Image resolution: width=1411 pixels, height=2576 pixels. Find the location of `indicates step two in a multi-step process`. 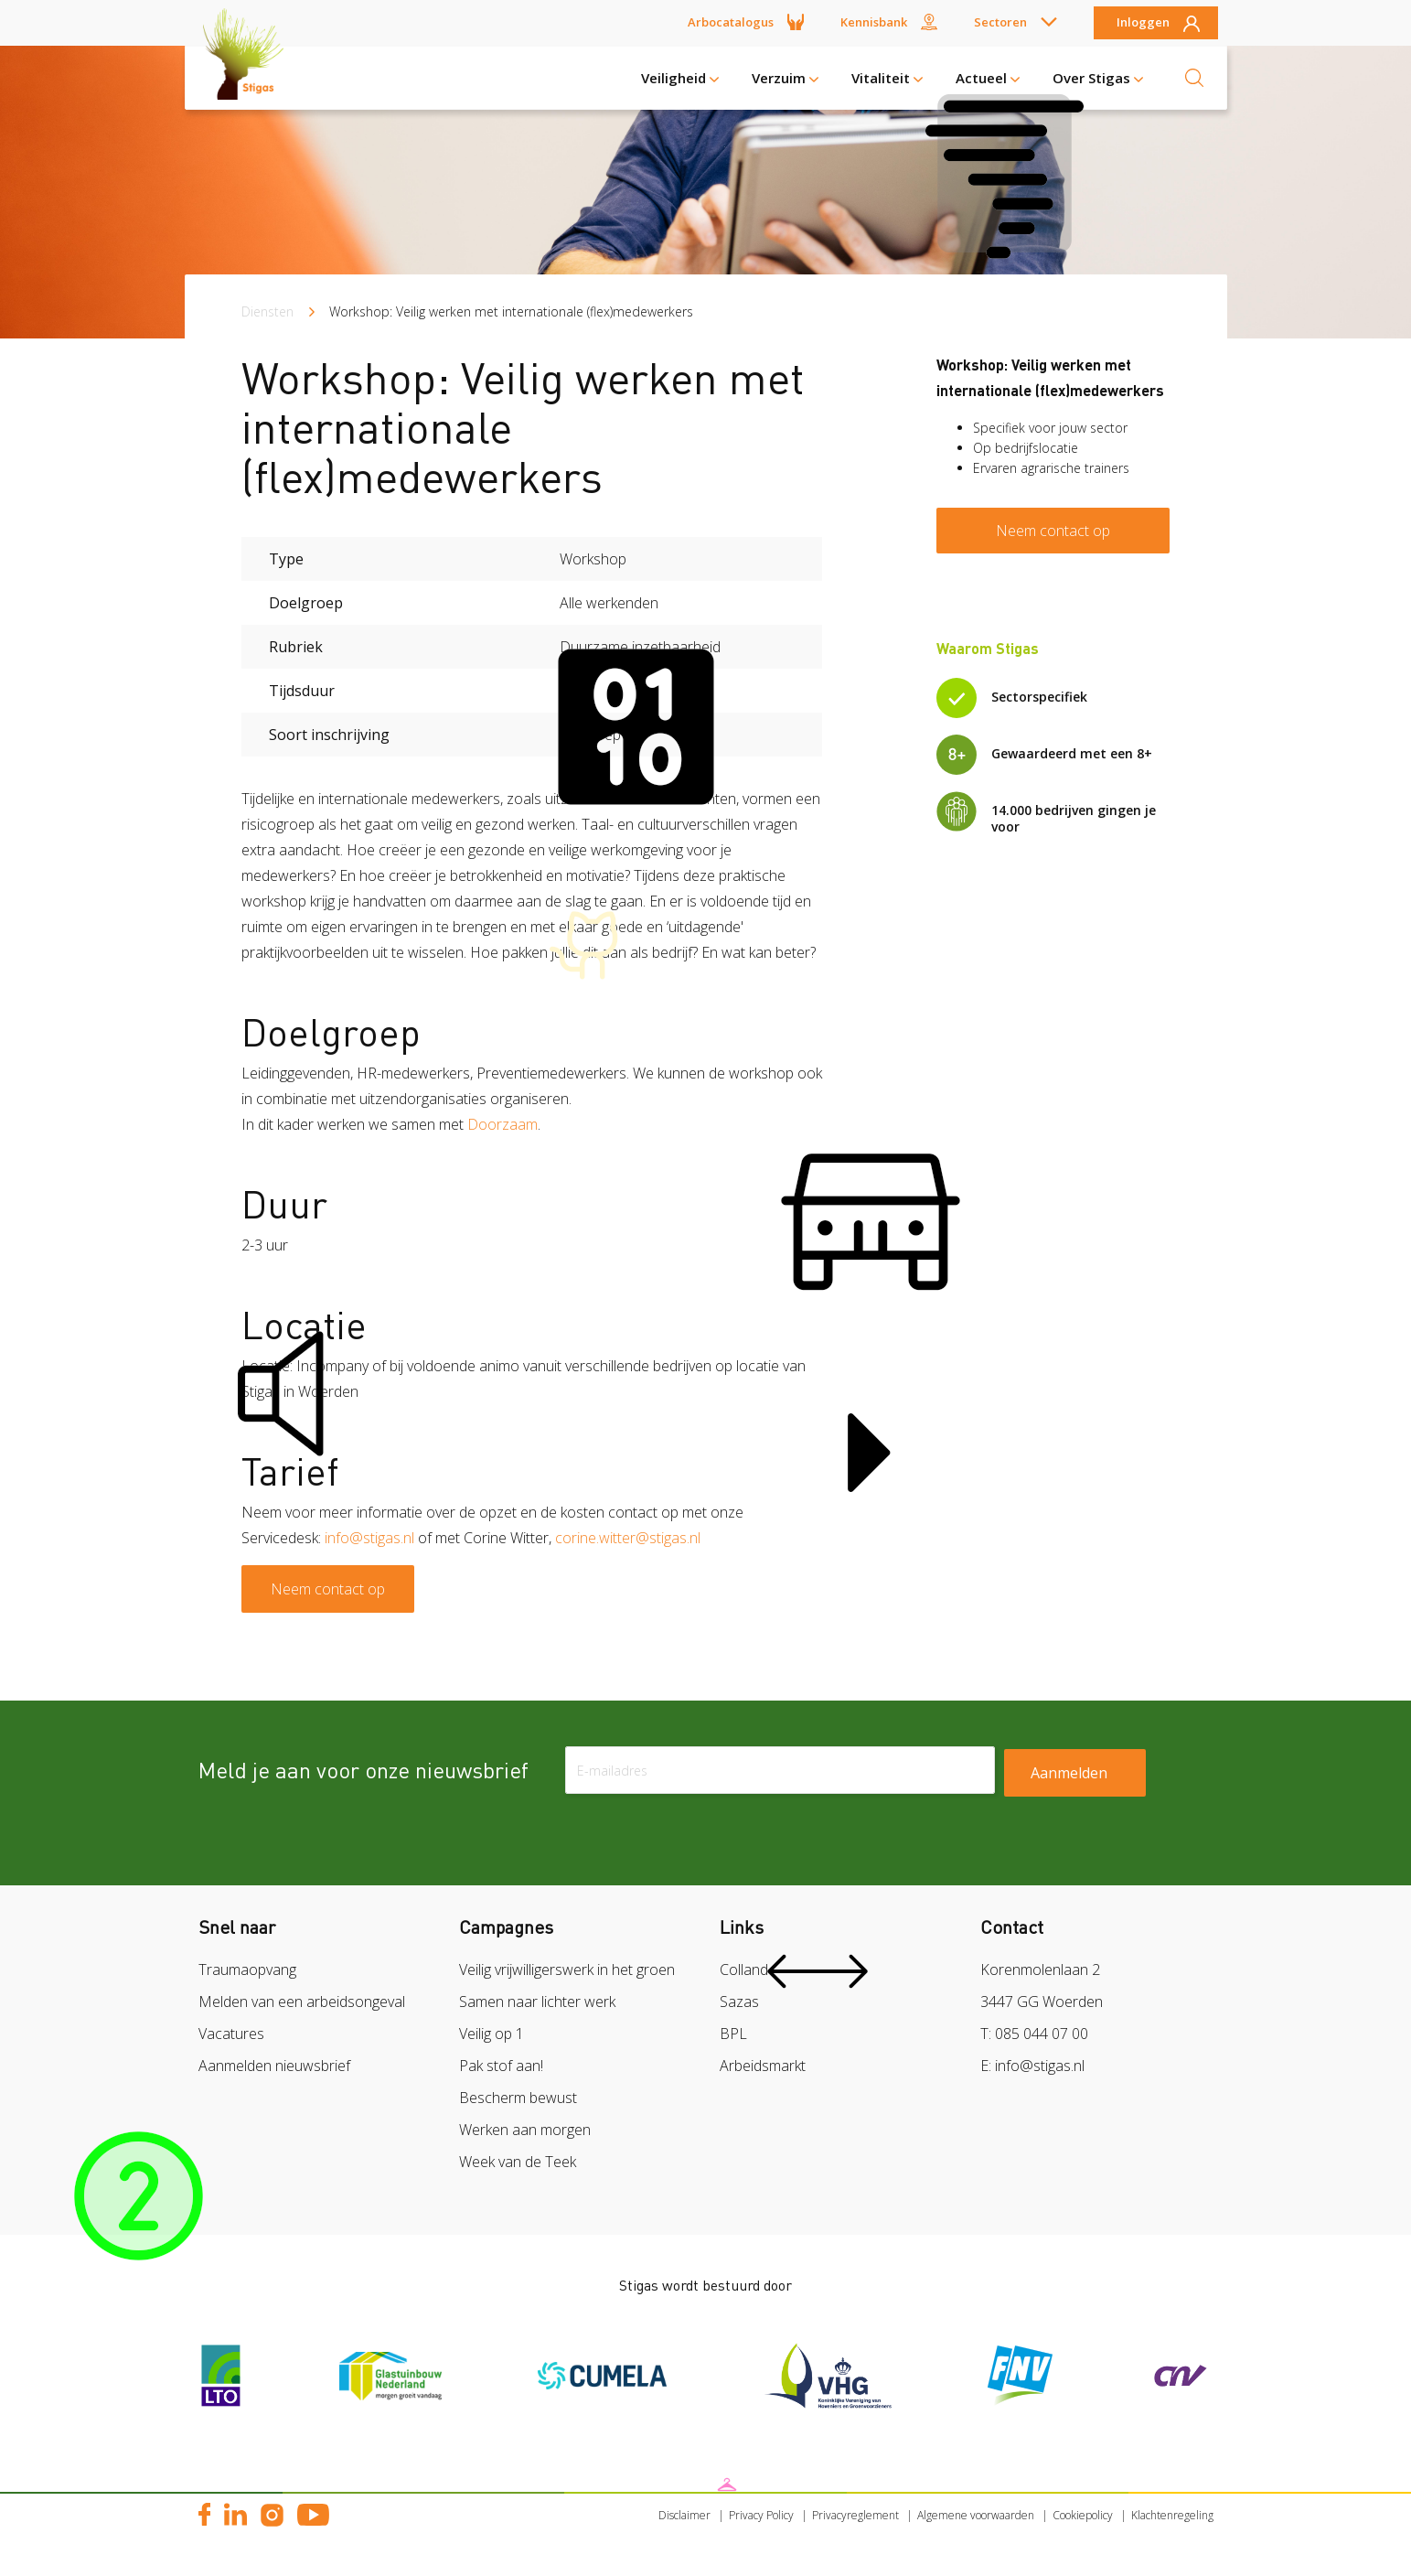

indicates step two in a multi-step process is located at coordinates (138, 2195).